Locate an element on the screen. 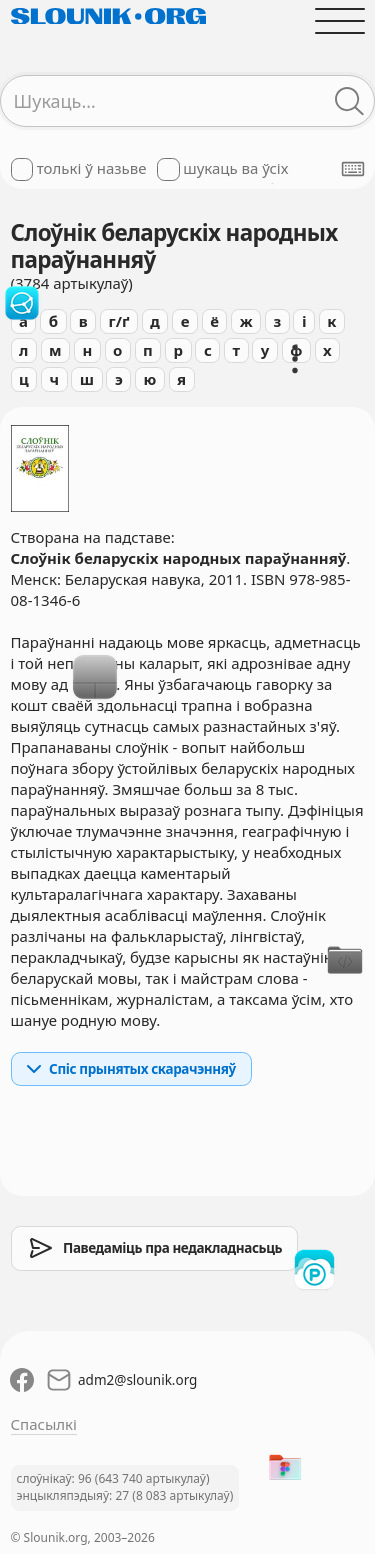  open pCloud cloud storage app is located at coordinates (314, 1269).